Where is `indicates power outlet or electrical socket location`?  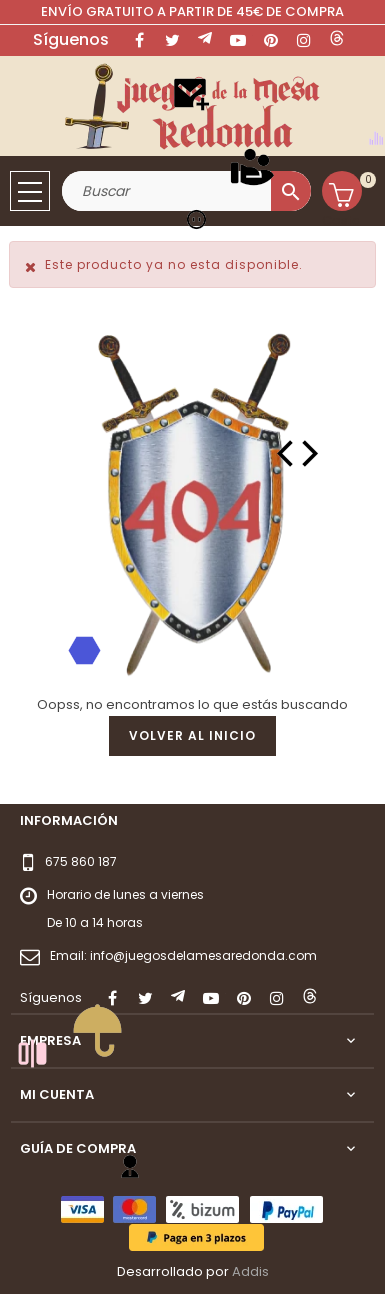
indicates power outlet or electrical socket location is located at coordinates (196, 219).